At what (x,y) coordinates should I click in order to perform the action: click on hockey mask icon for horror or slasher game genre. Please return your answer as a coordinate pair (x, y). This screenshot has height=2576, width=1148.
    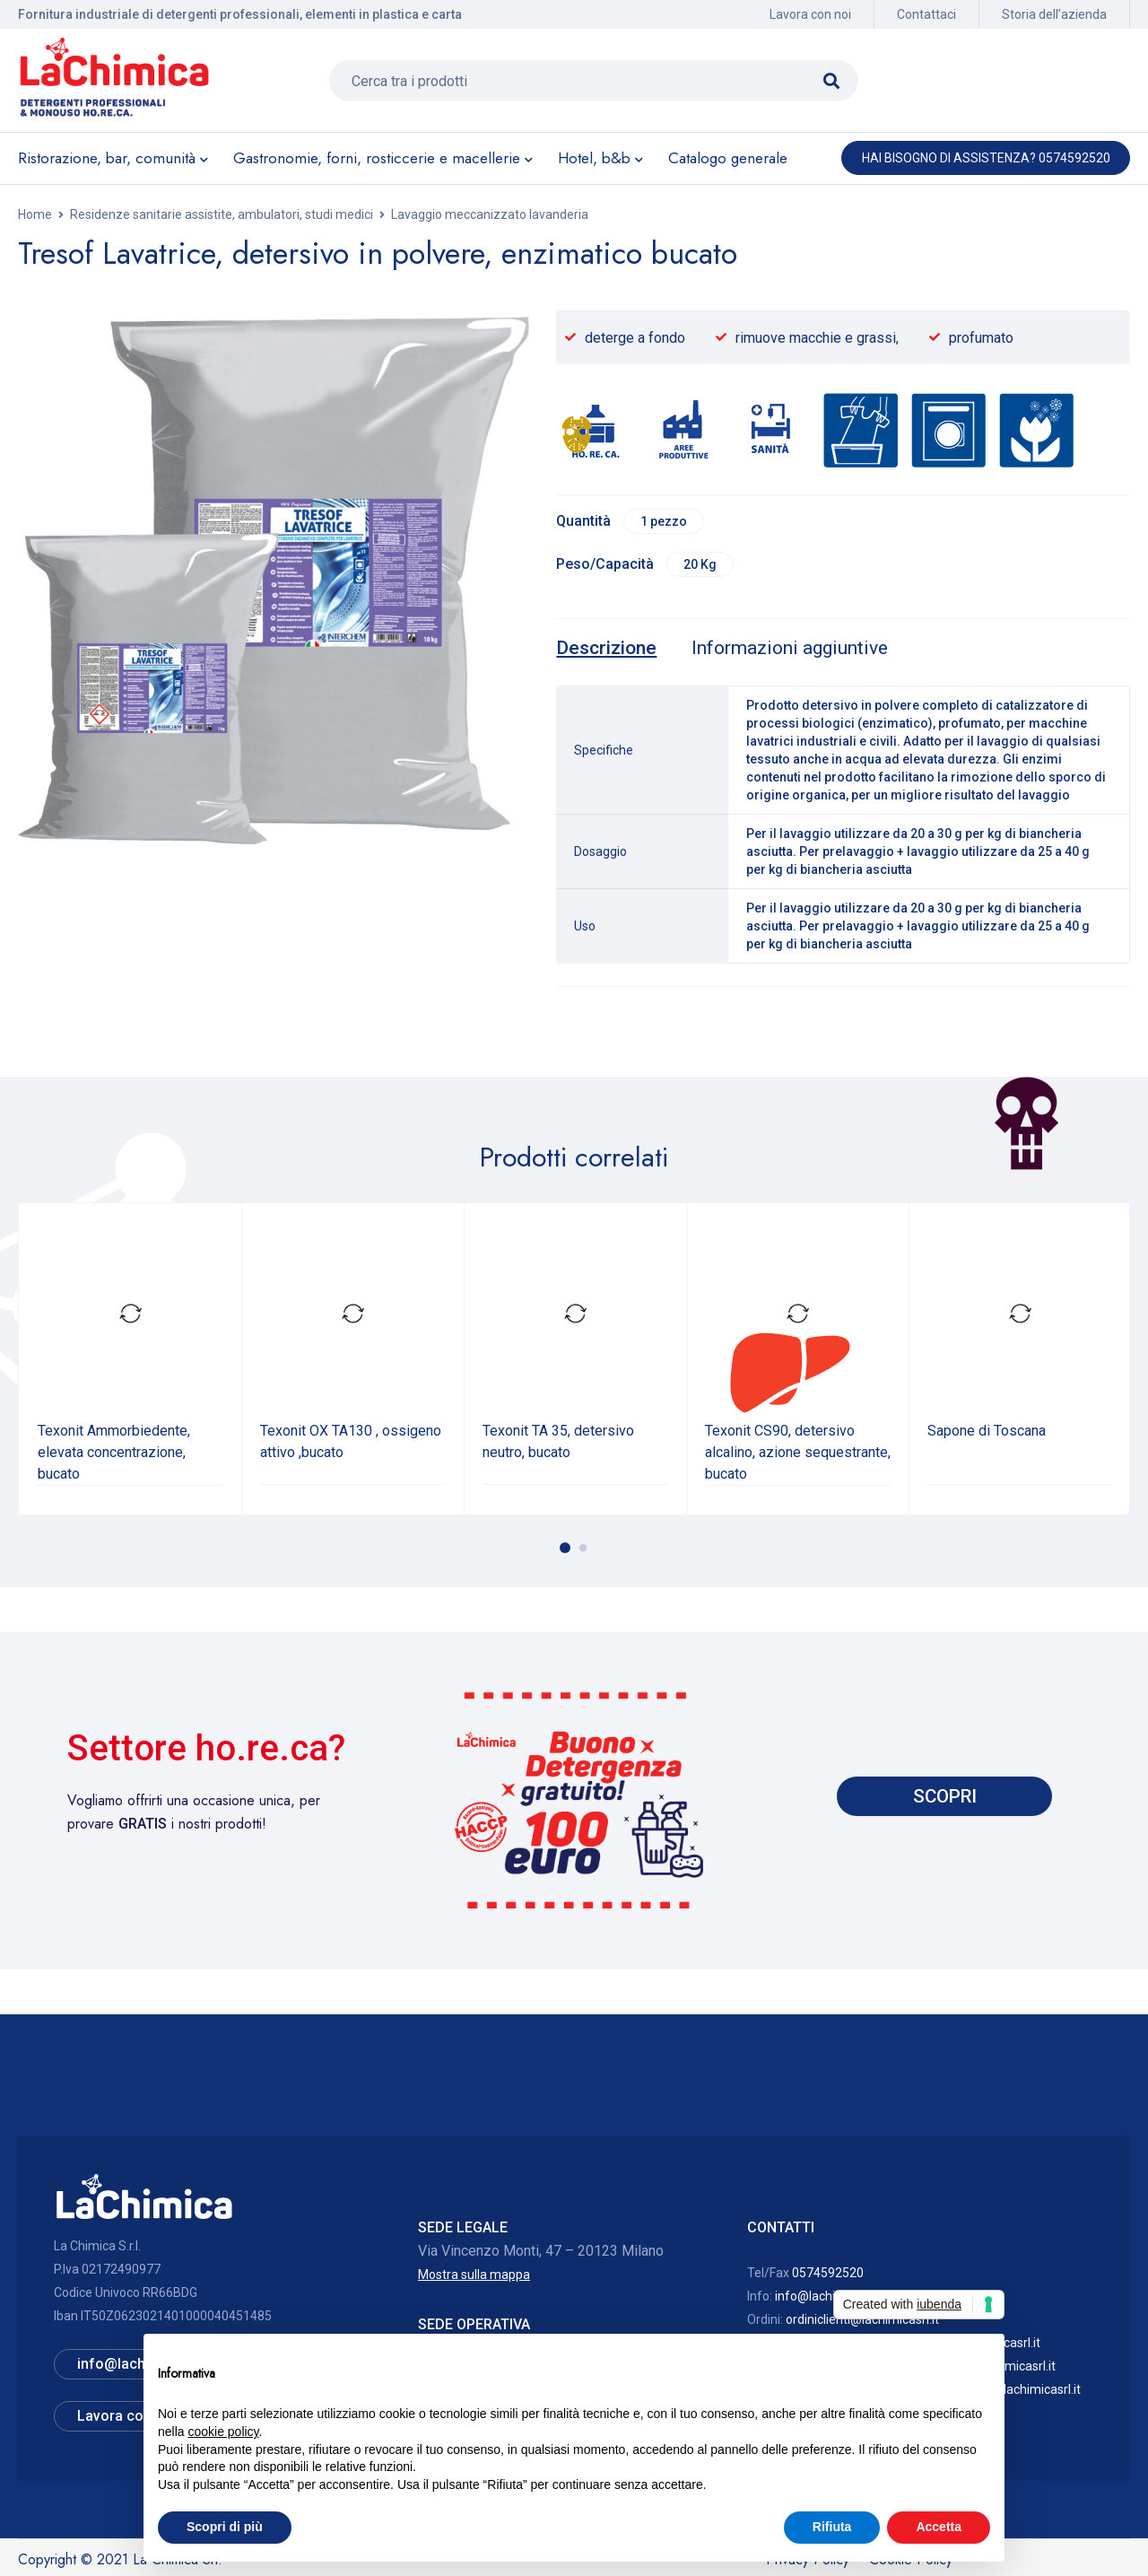
    Looking at the image, I should click on (577, 434).